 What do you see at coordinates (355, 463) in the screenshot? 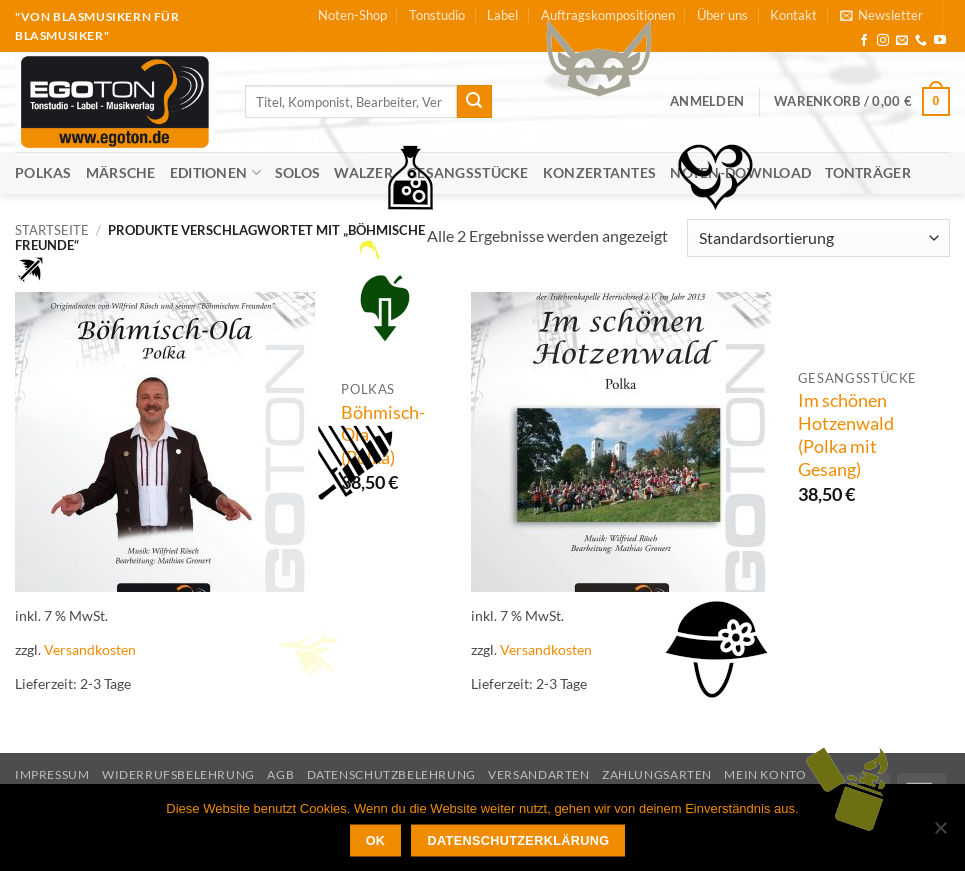
I see `attack or combat action button` at bounding box center [355, 463].